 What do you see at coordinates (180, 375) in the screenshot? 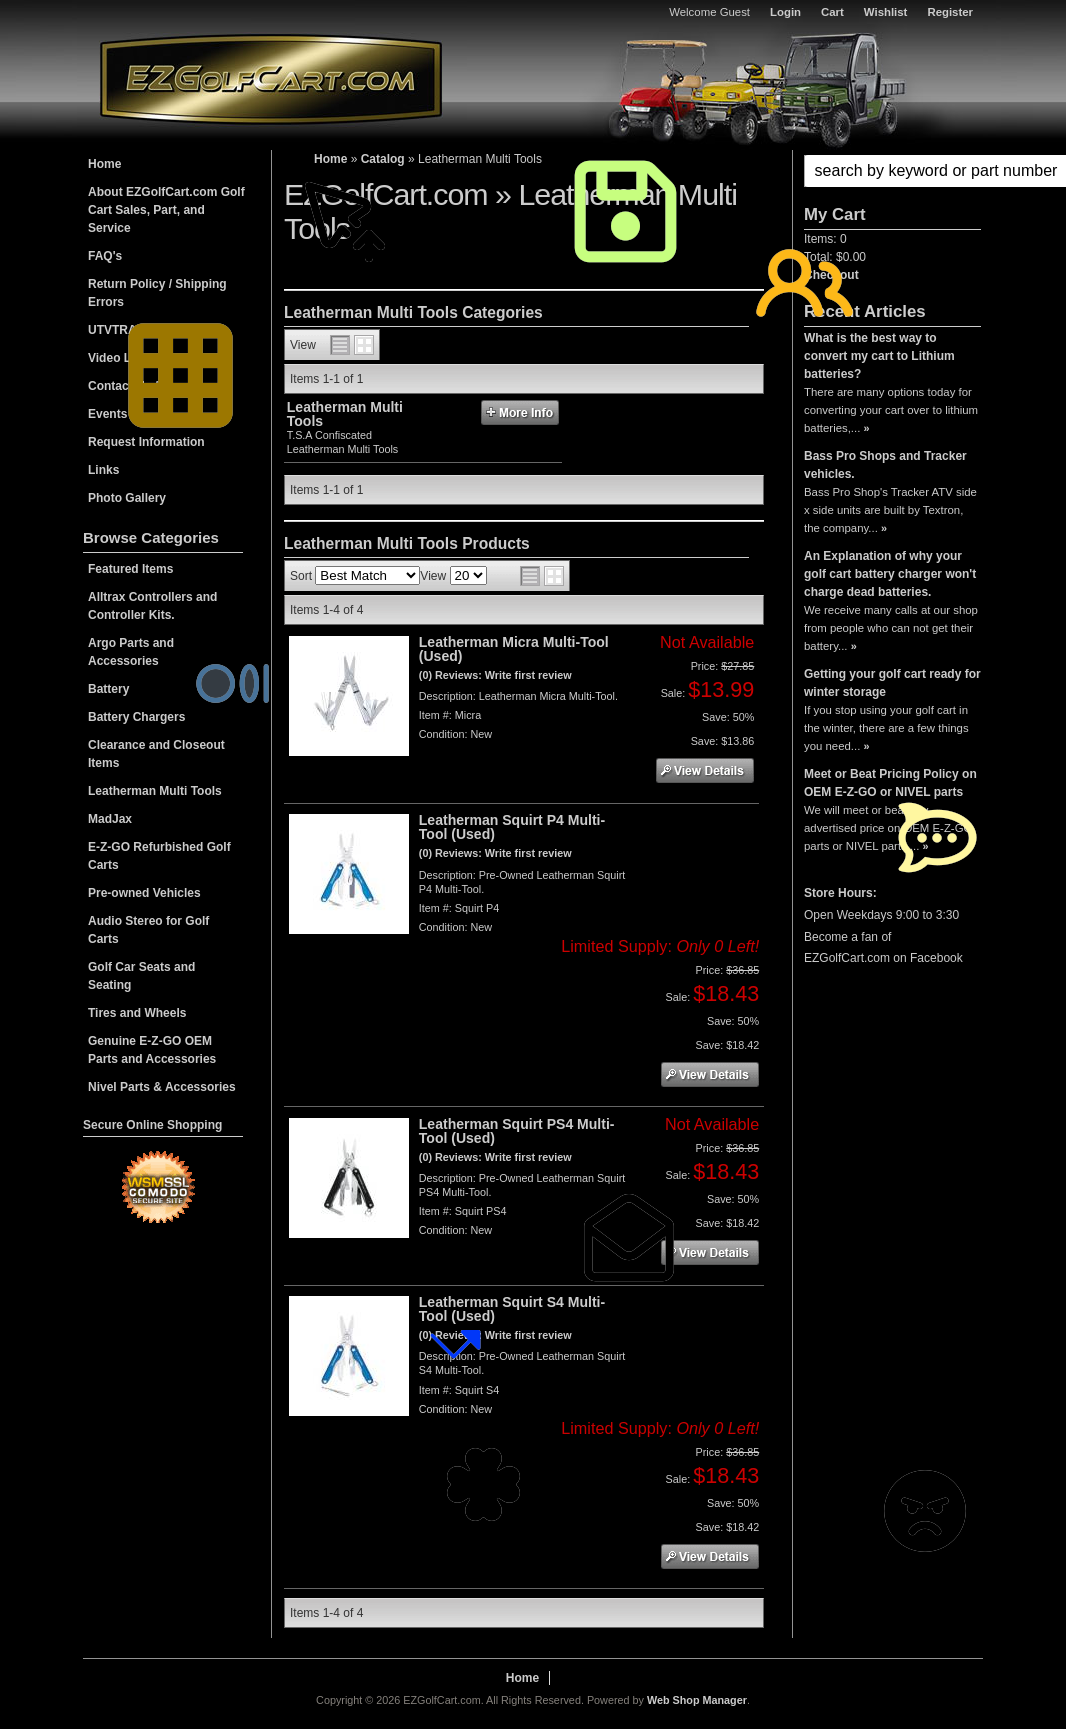
I see `view data in grid or table format` at bounding box center [180, 375].